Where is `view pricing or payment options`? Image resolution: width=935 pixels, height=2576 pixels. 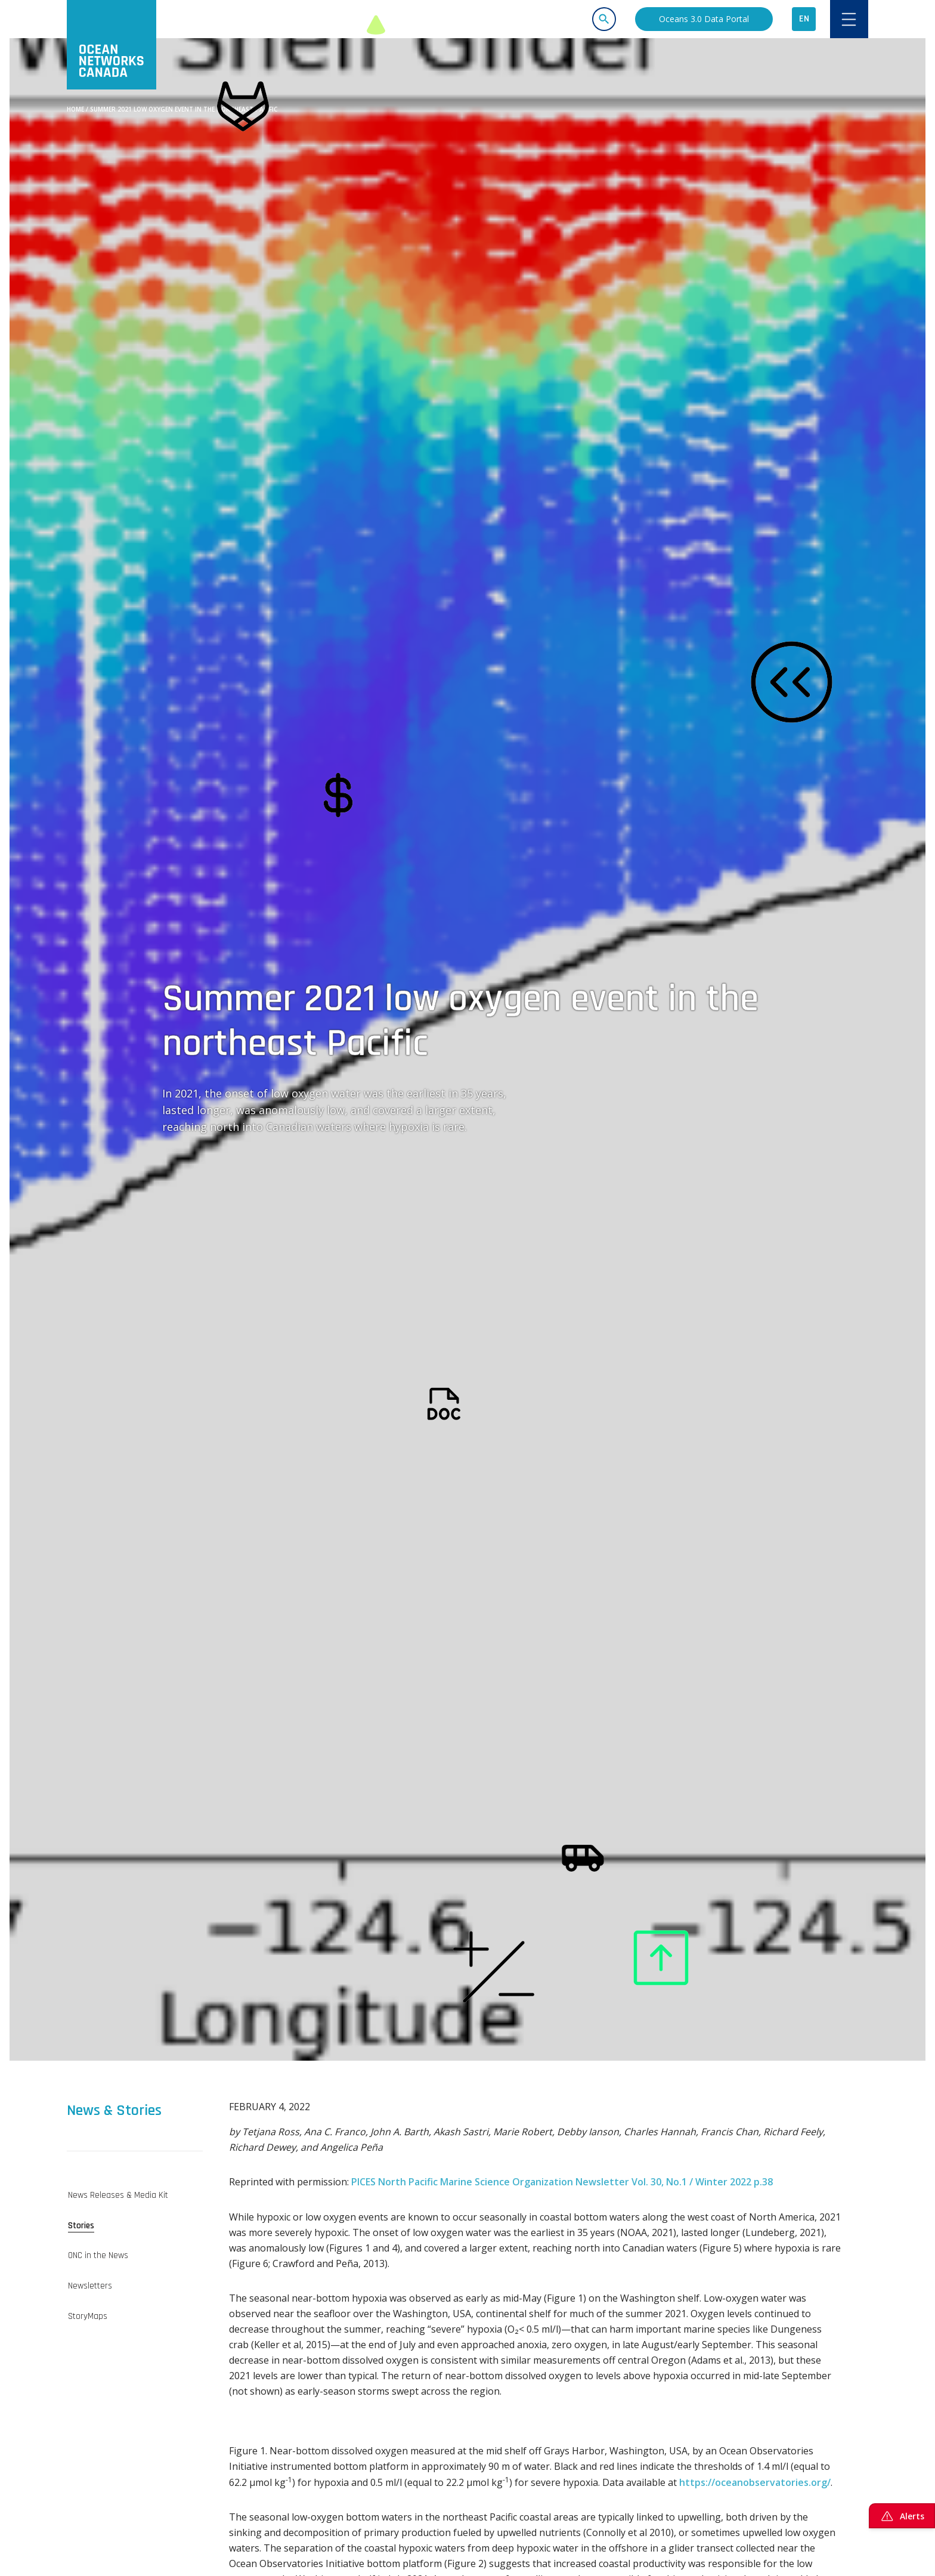 view pricing or payment options is located at coordinates (338, 795).